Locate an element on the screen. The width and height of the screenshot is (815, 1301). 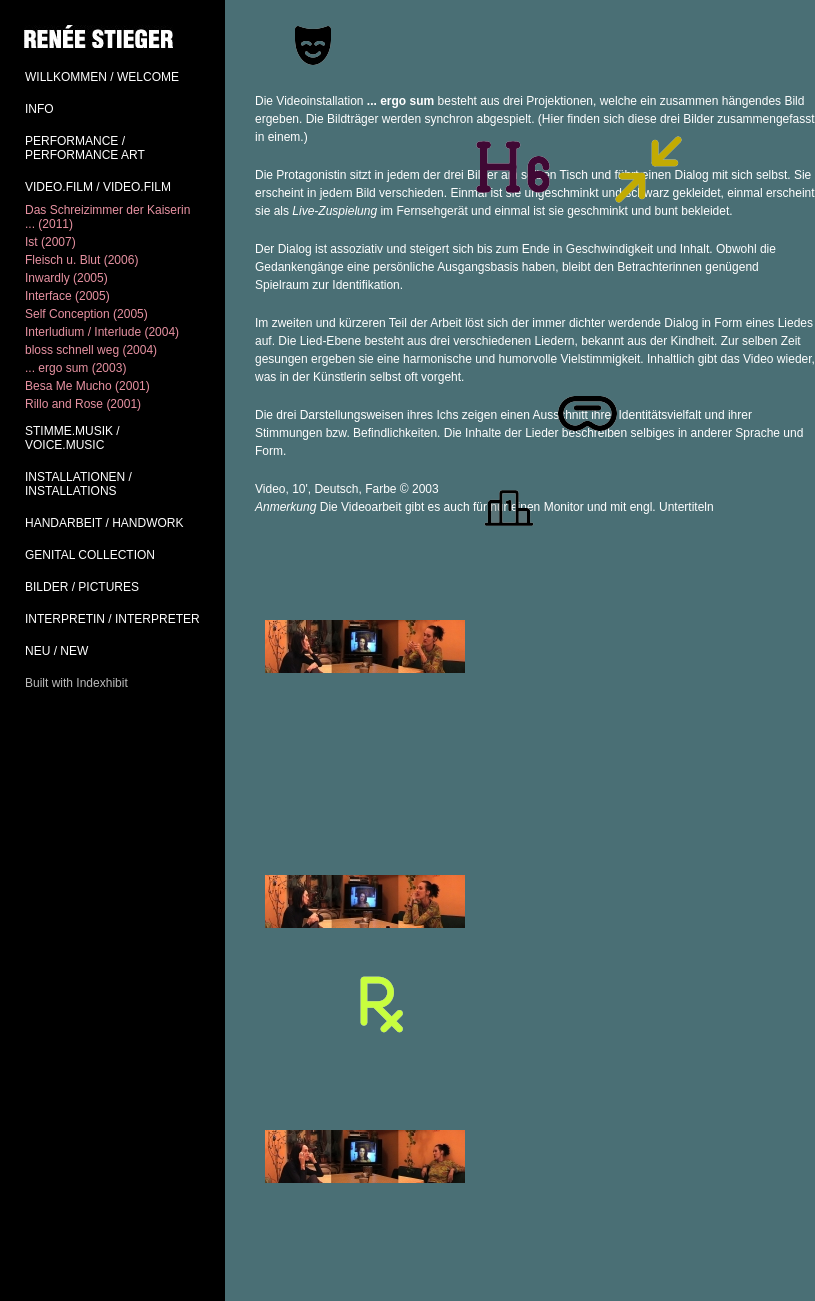
minimize or collapse the current window is located at coordinates (648, 169).